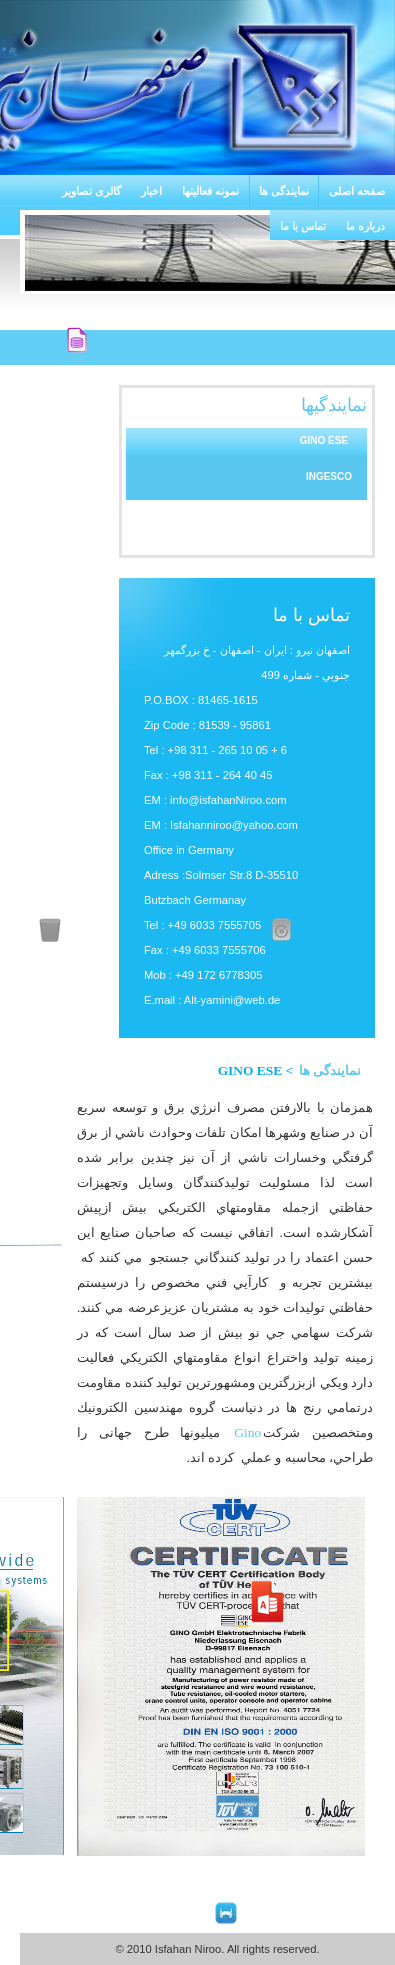 The width and height of the screenshot is (395, 1965). I want to click on empty trash bin ready to receive deleted items, so click(50, 930).